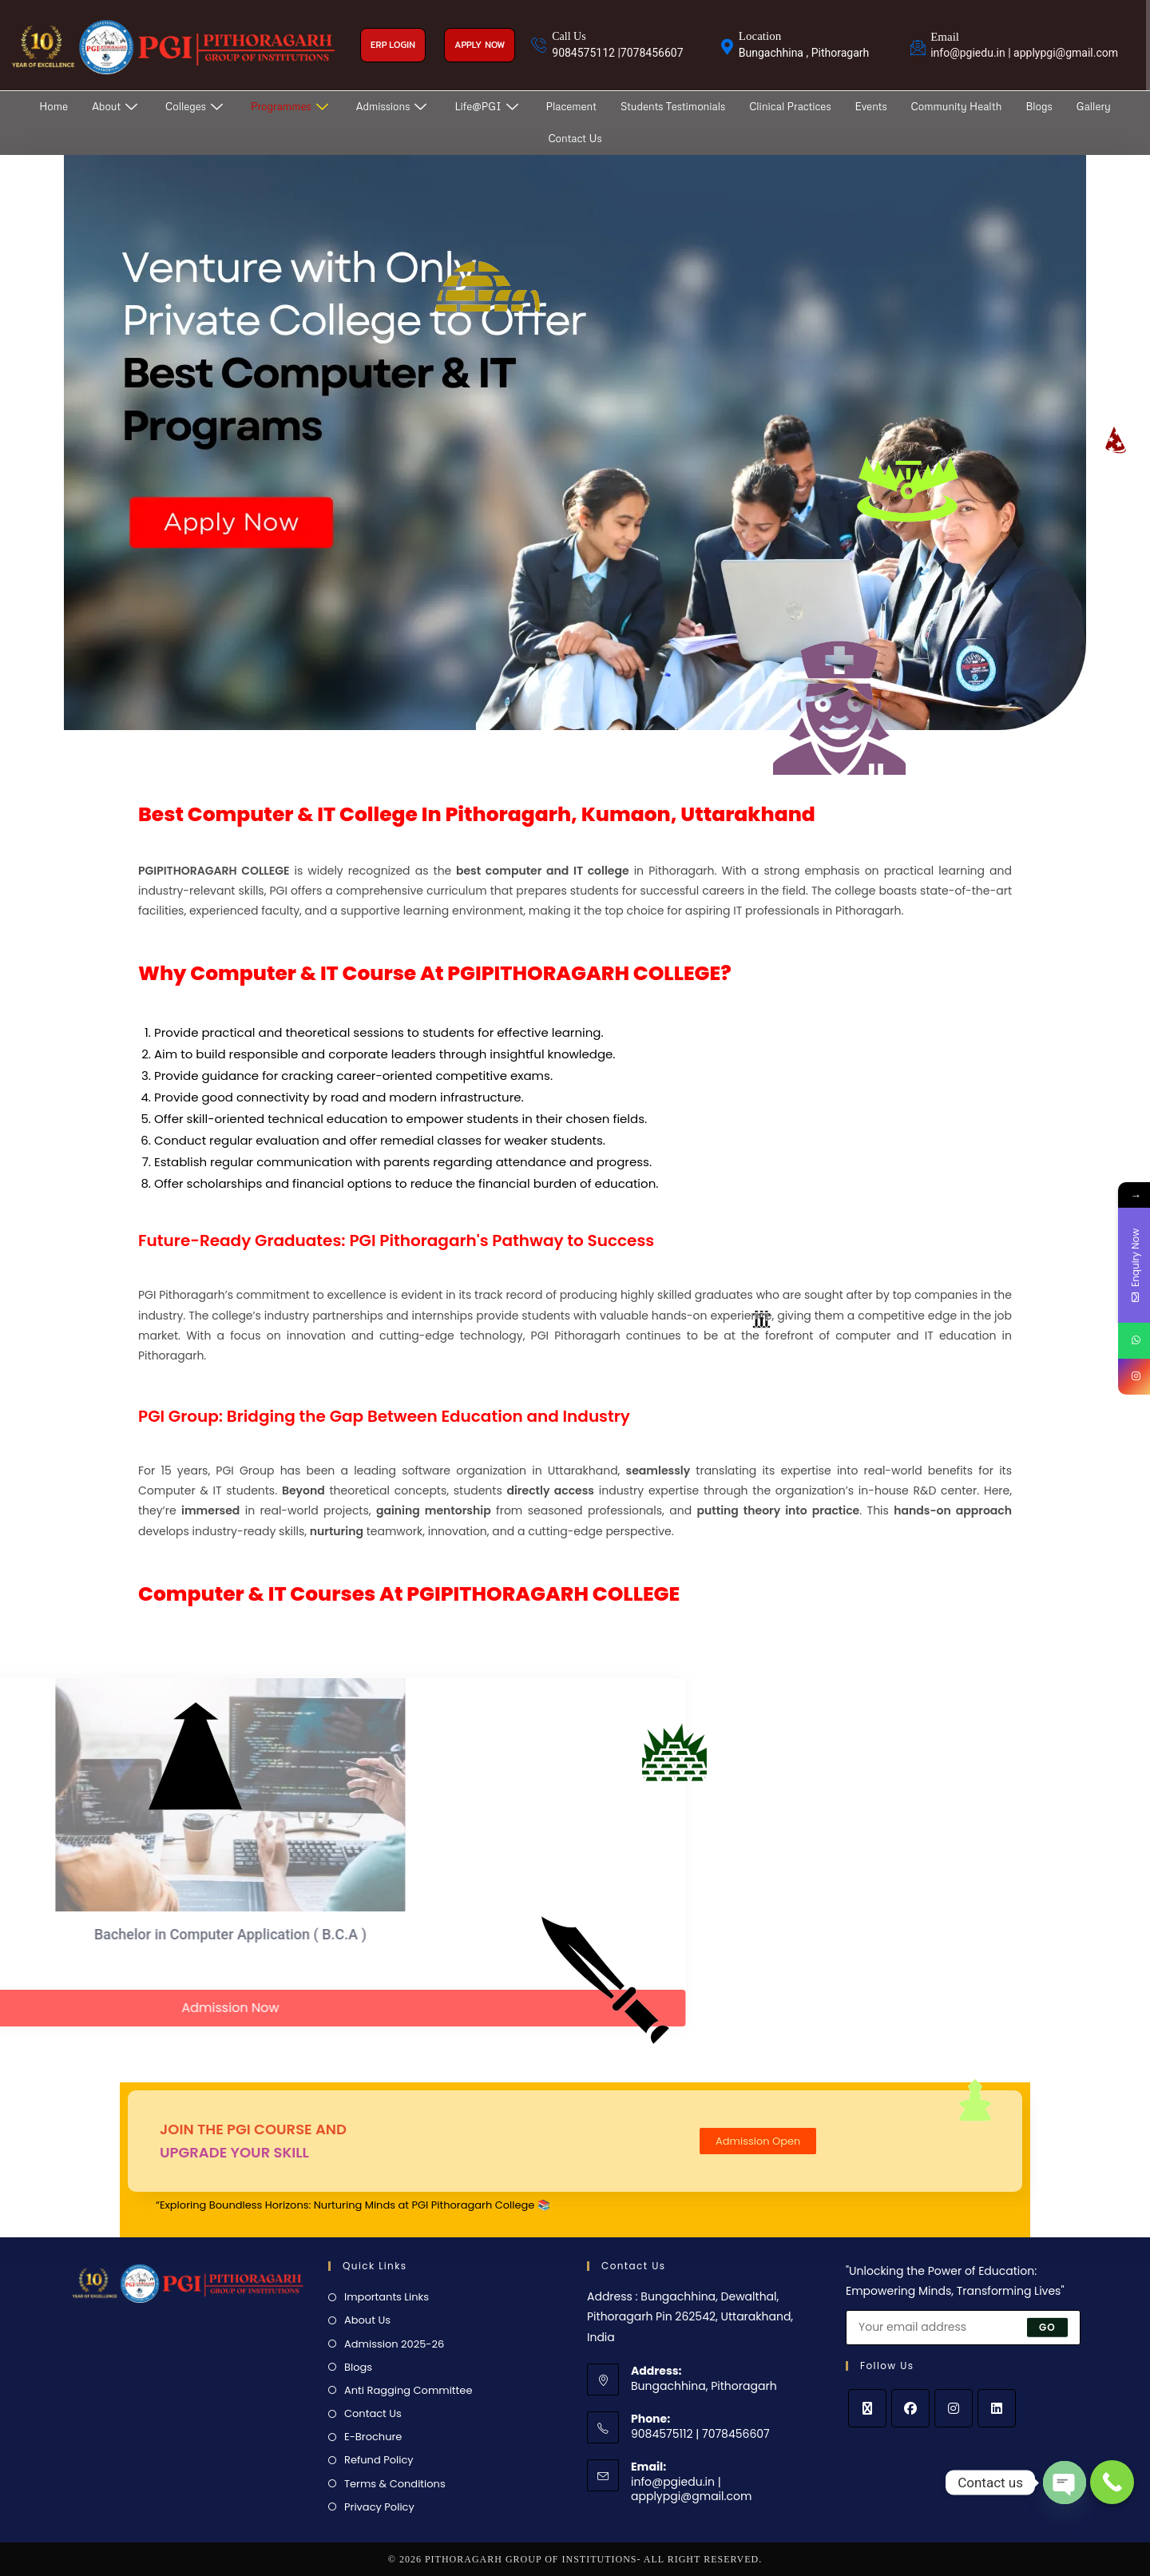 The height and width of the screenshot is (2576, 1150). What do you see at coordinates (487, 286) in the screenshot?
I see `winter or arctic themed content` at bounding box center [487, 286].